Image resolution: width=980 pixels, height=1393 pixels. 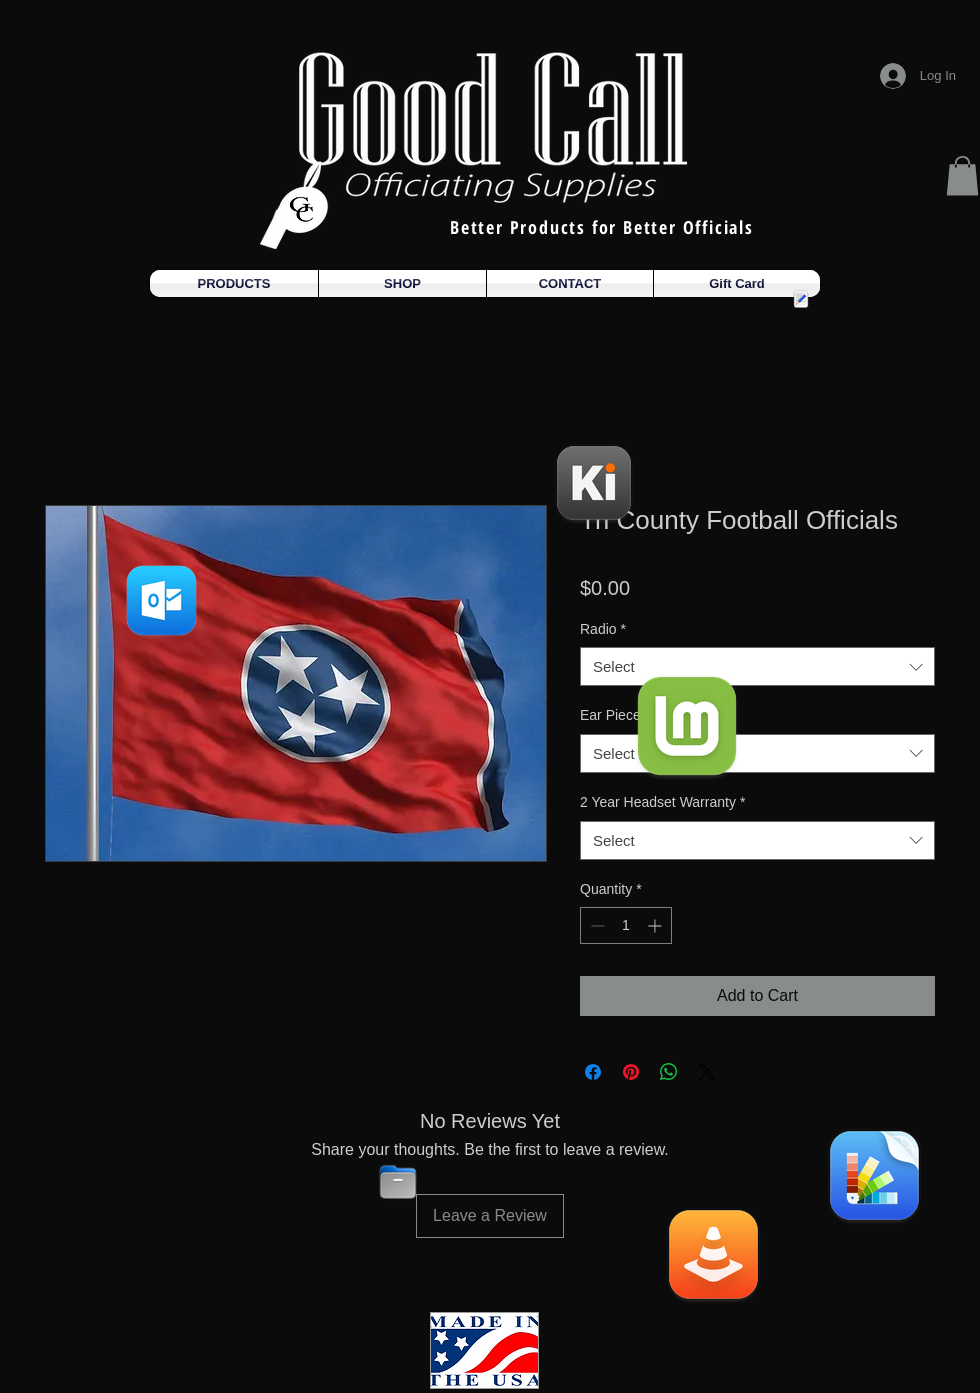 I want to click on open the file manager application, so click(x=398, y=1182).